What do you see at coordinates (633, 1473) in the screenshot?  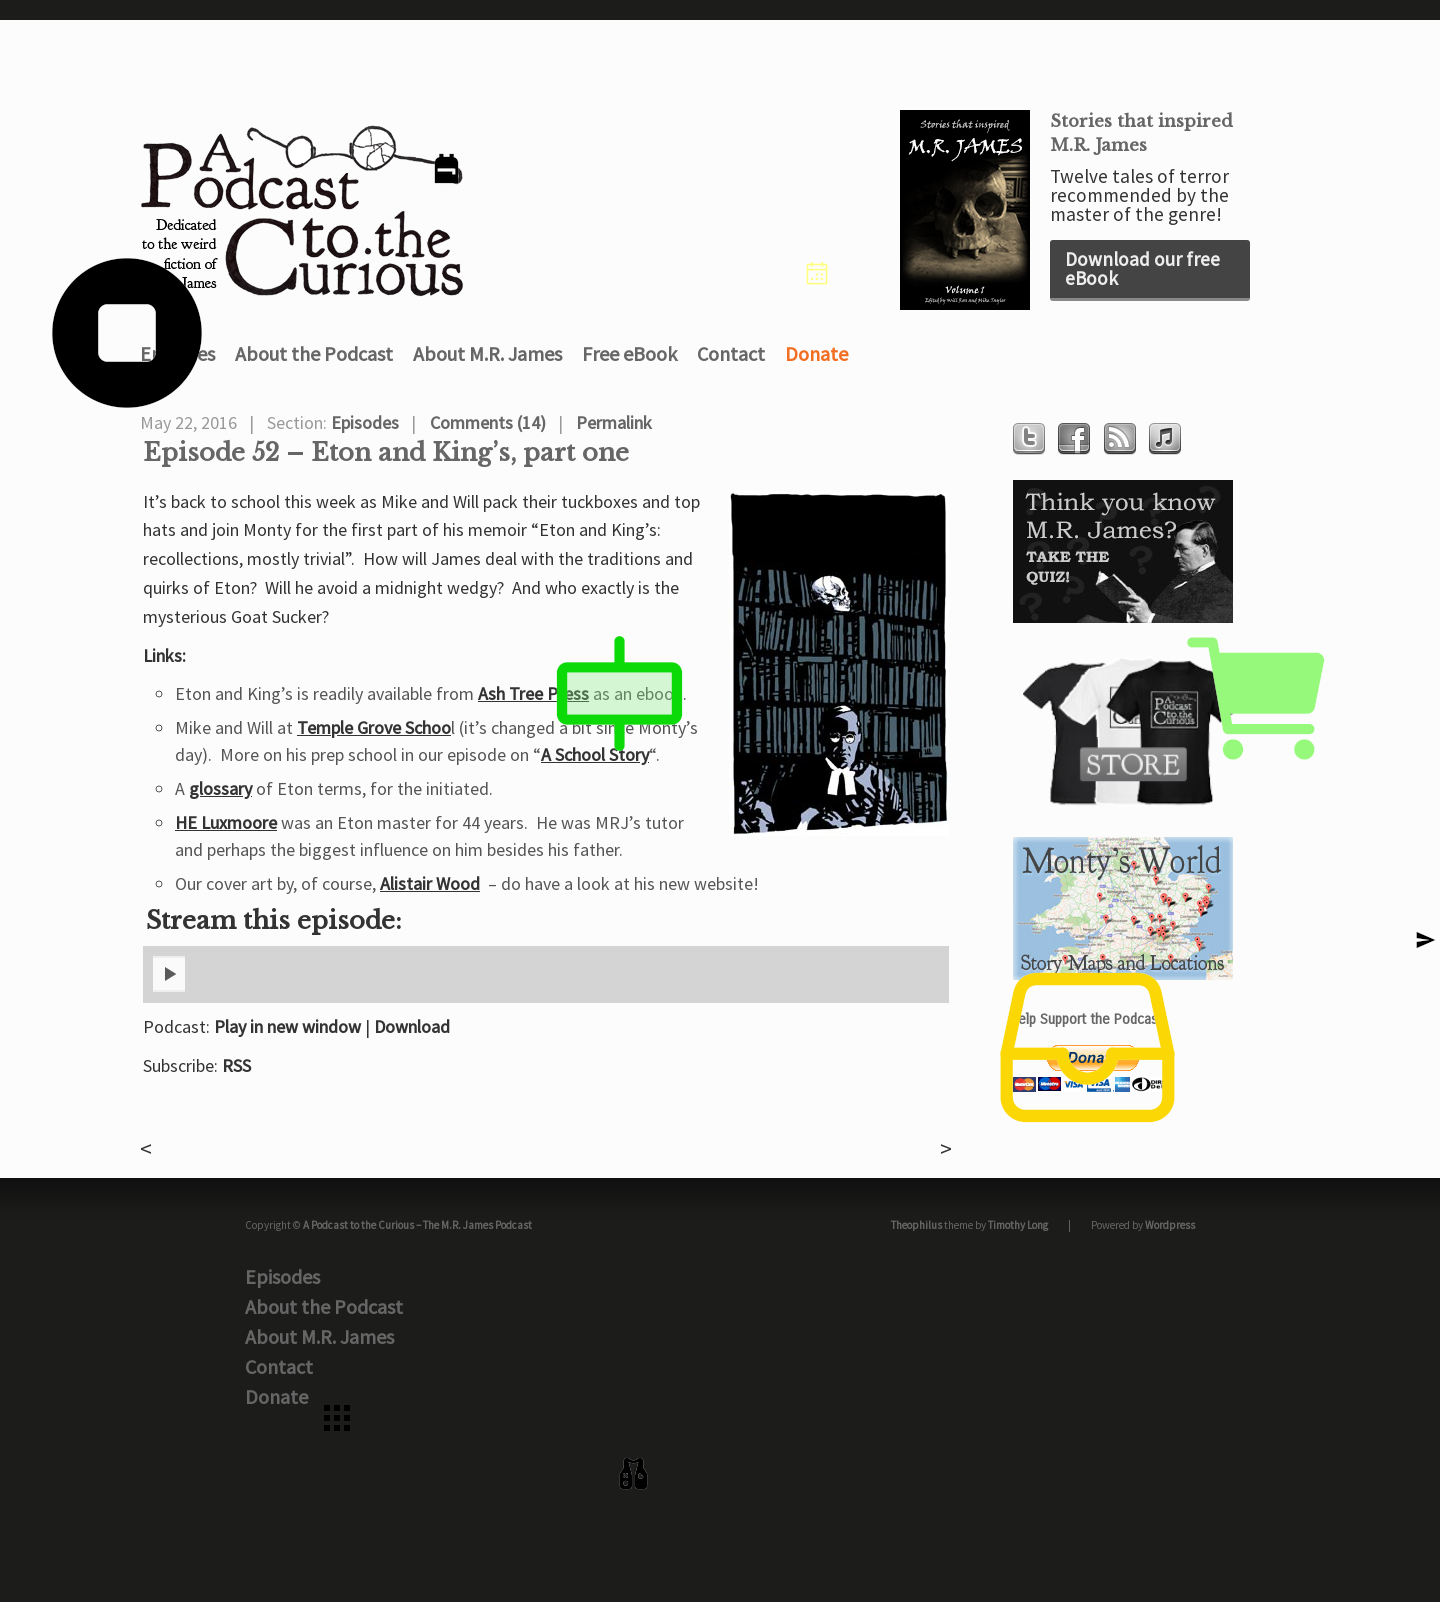 I see `safety vest or protective gear settings` at bounding box center [633, 1473].